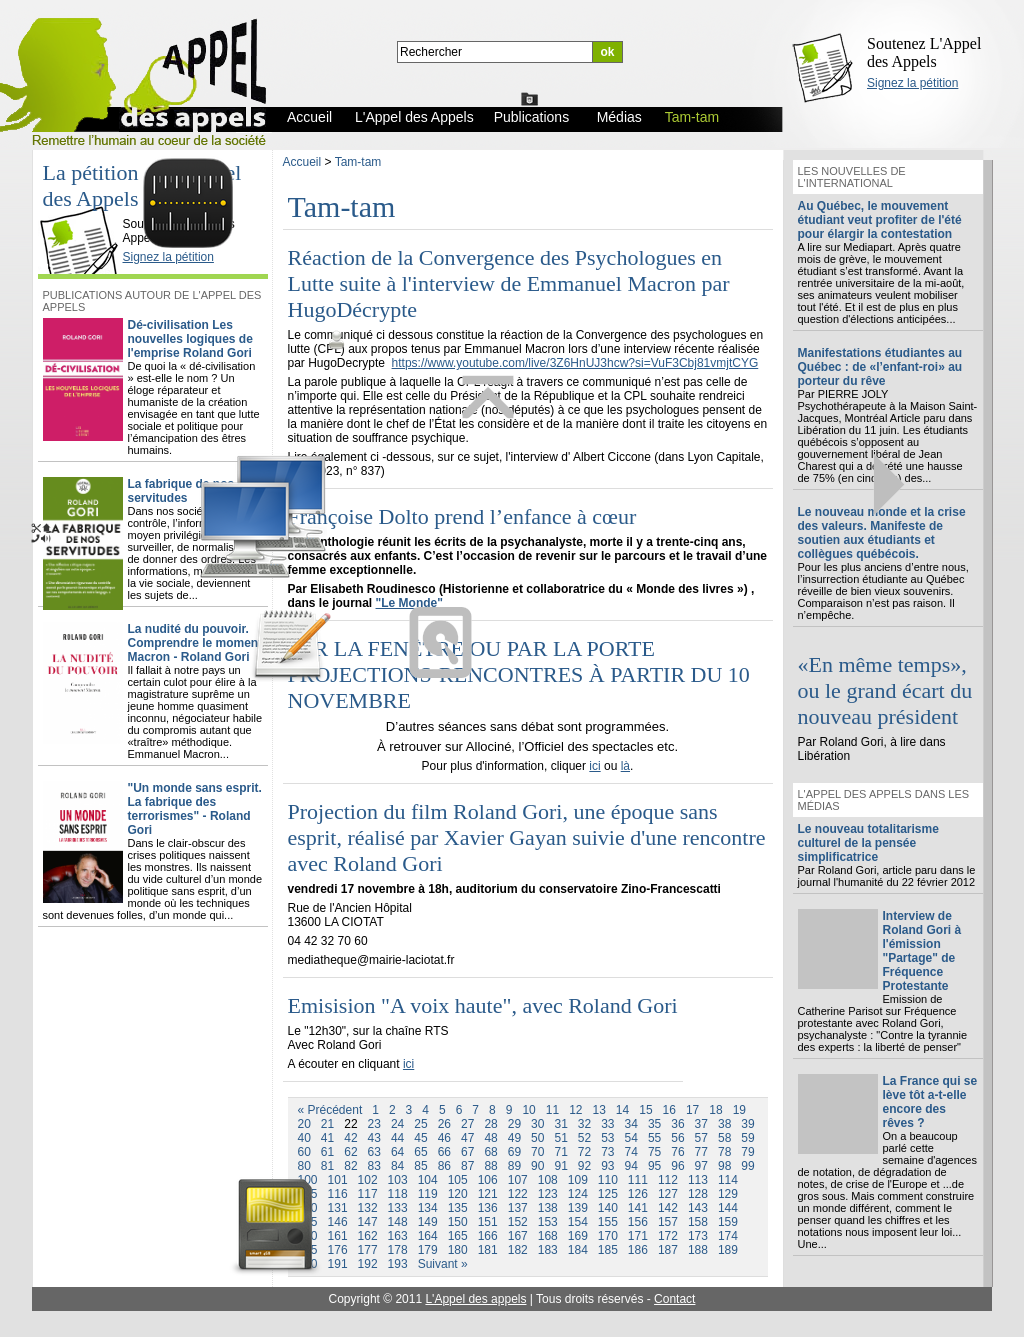 The height and width of the screenshot is (1337, 1024). What do you see at coordinates (488, 397) in the screenshot?
I see `scroll to top of page` at bounding box center [488, 397].